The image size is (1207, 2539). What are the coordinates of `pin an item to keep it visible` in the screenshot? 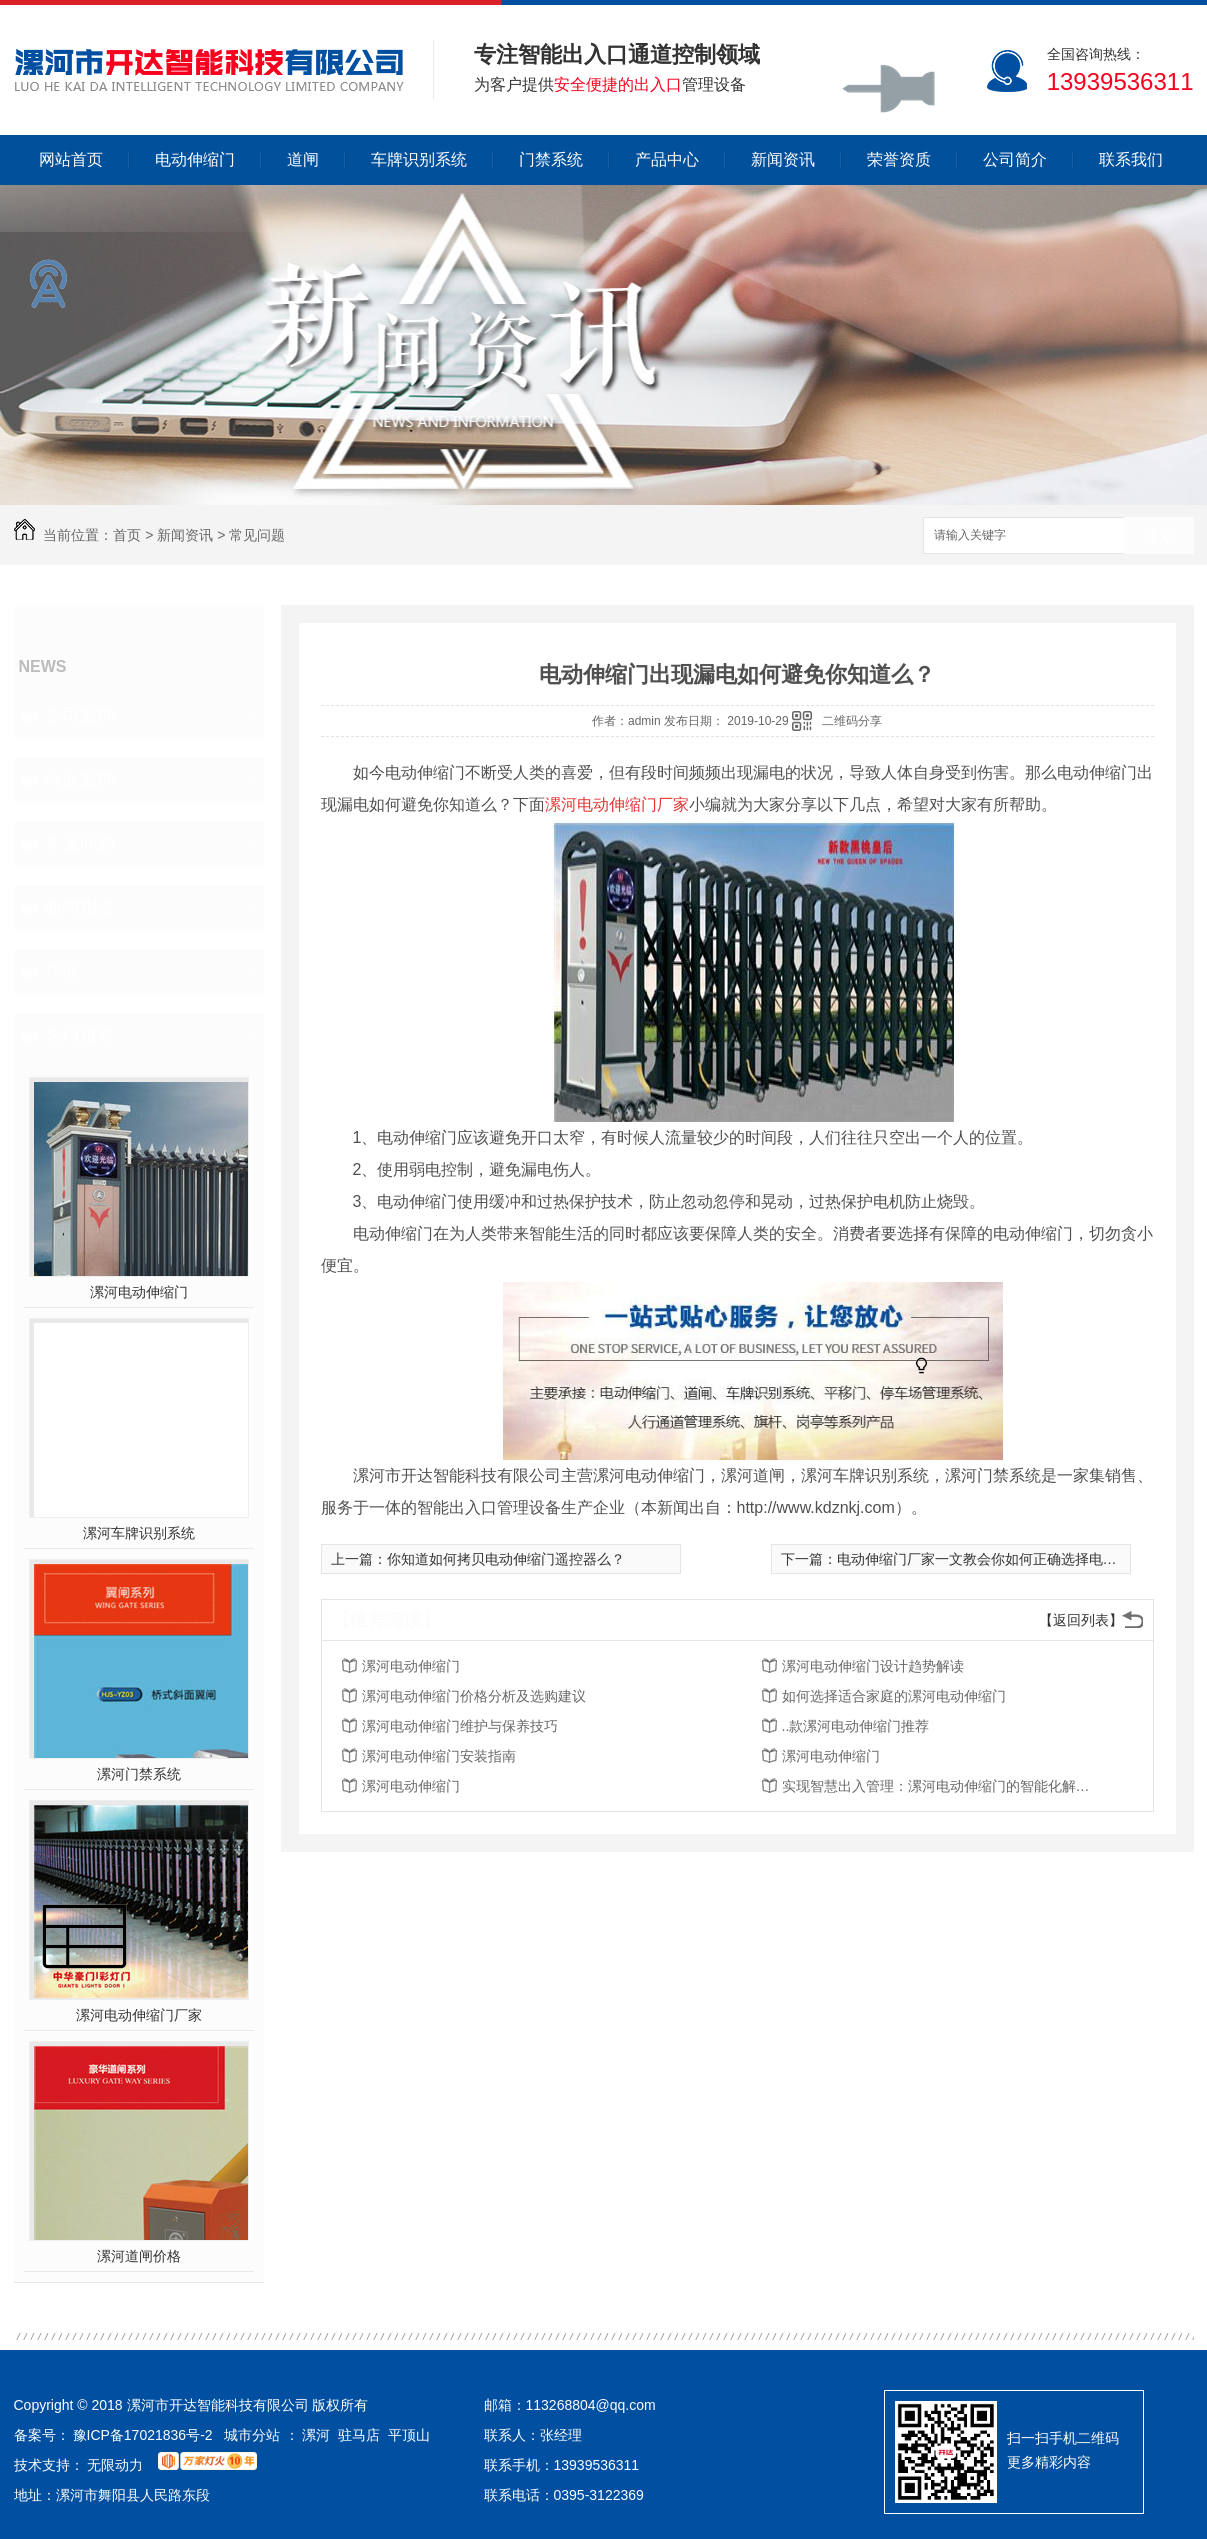 It's located at (888, 92).